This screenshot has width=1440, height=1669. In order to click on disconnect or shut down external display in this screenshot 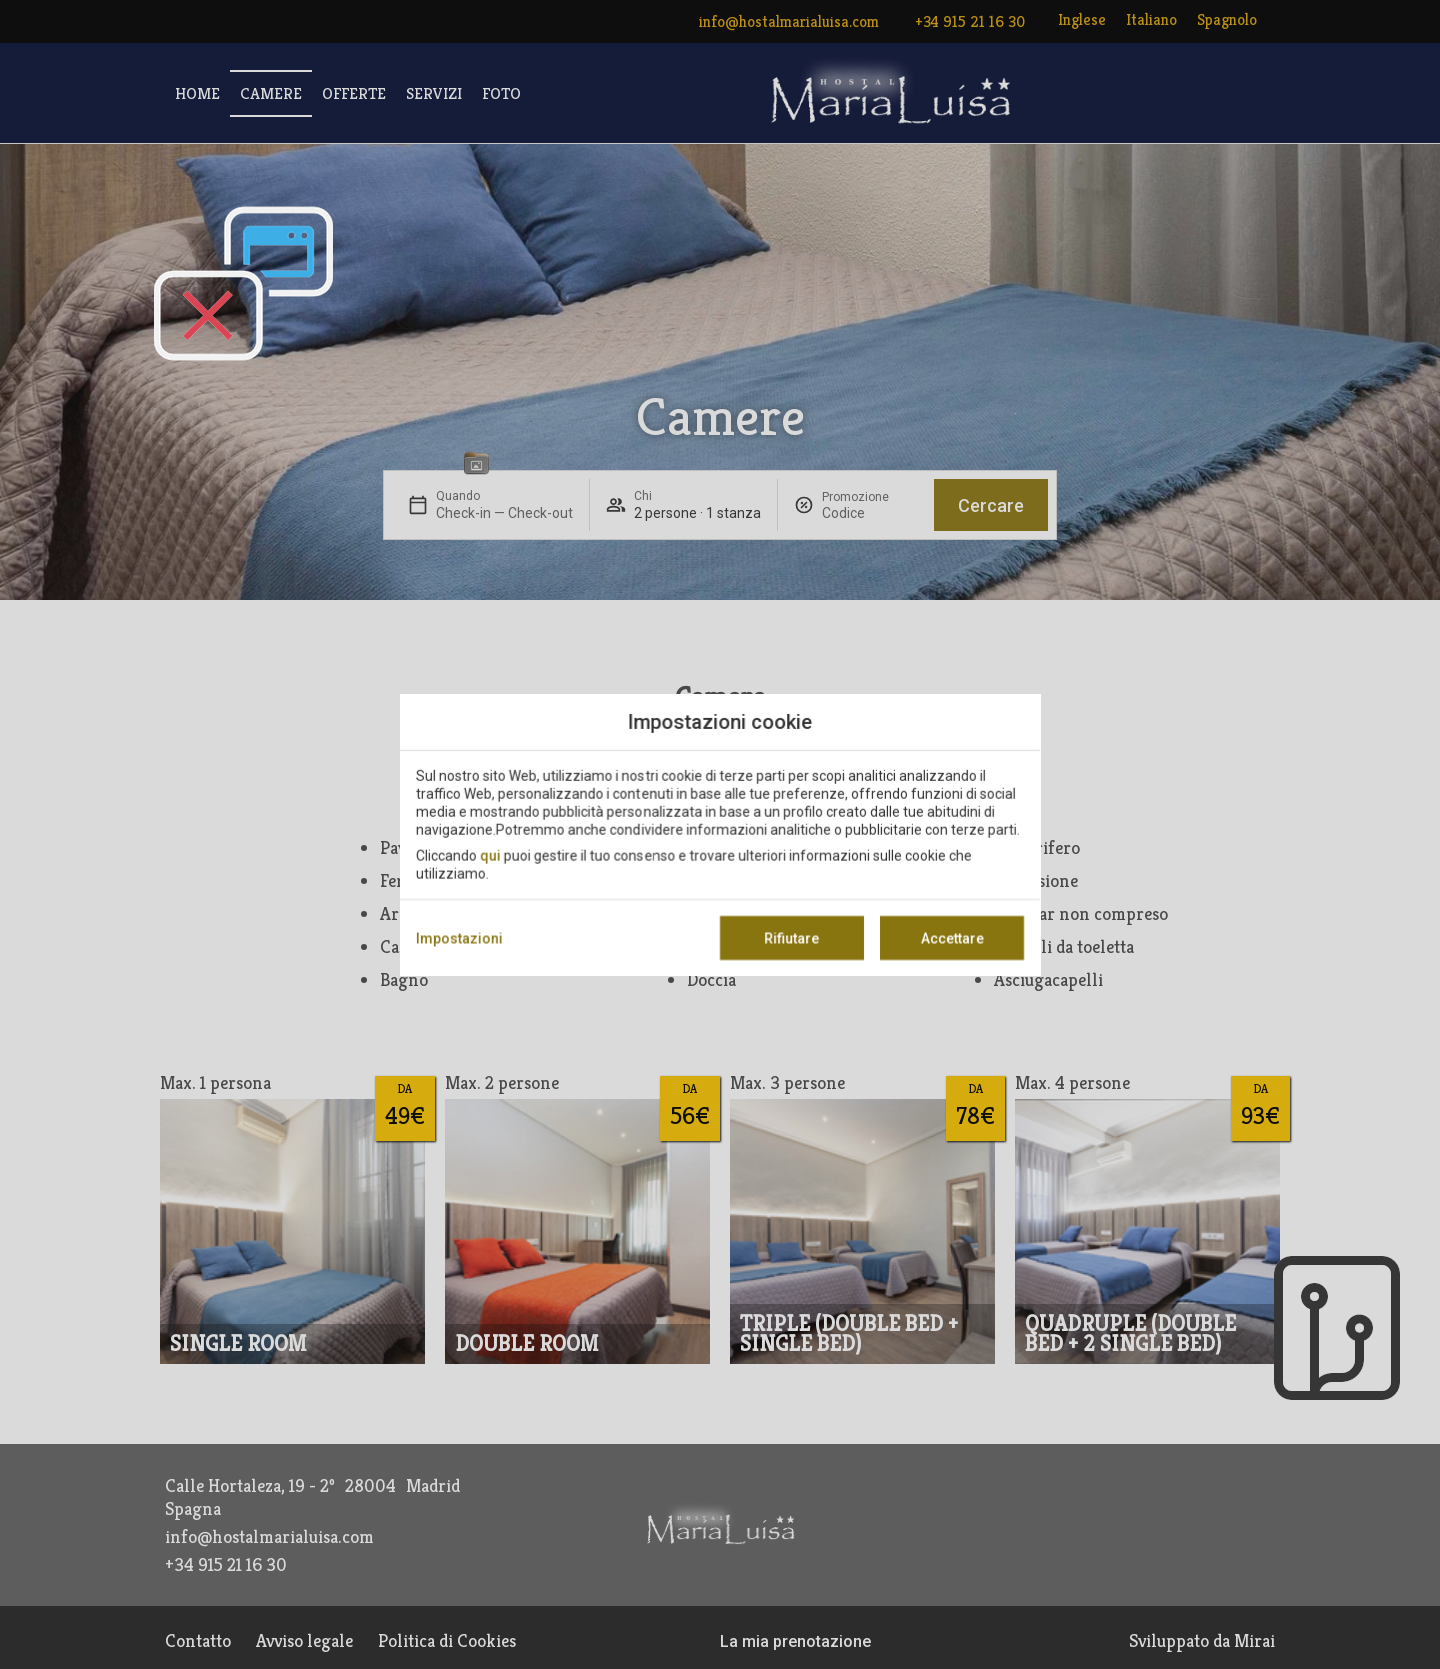, I will do `click(243, 283)`.